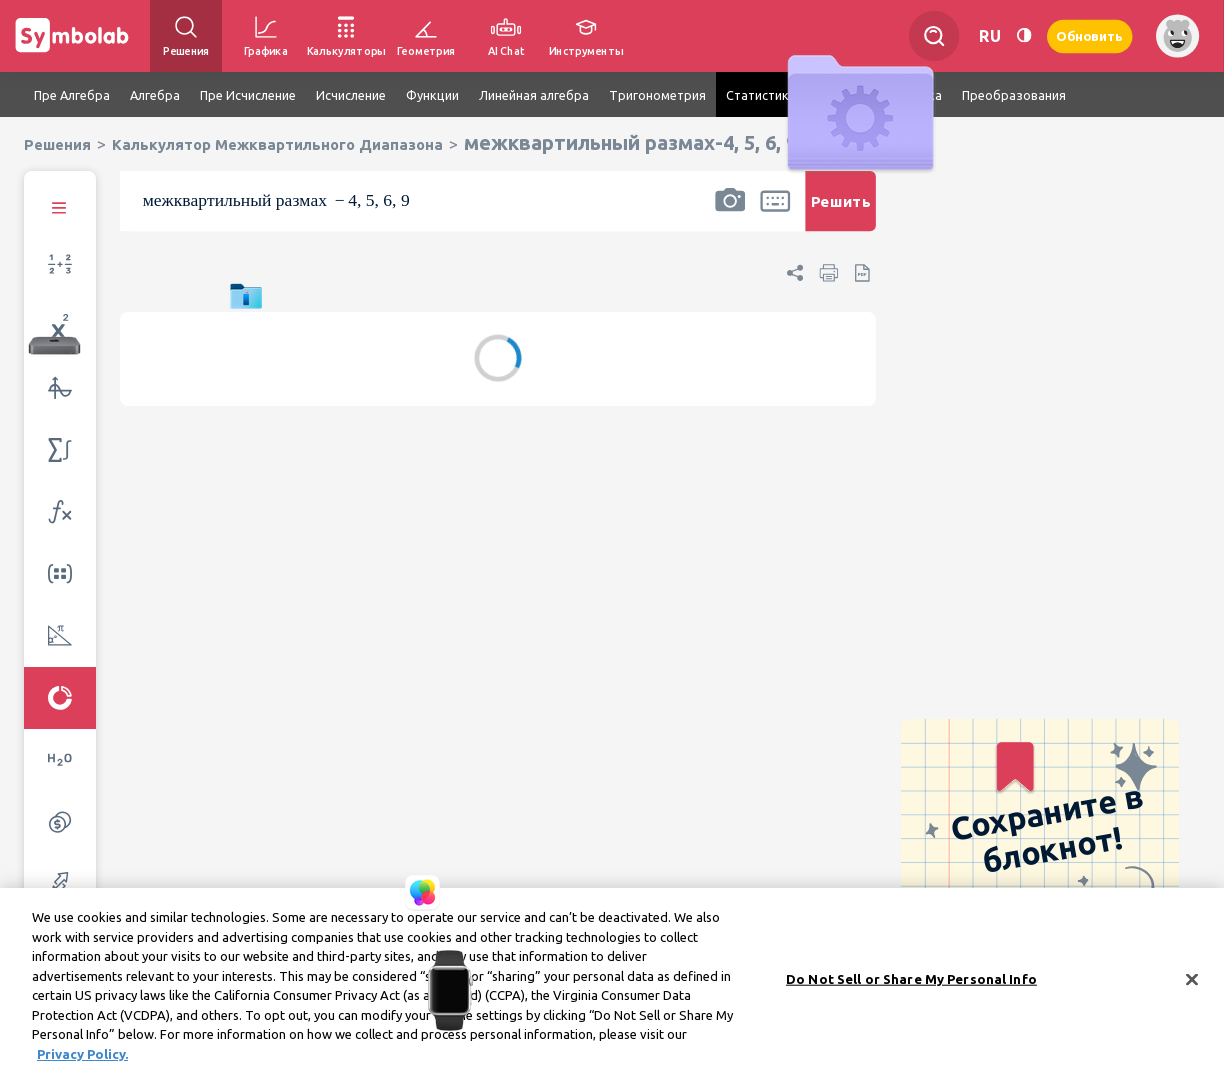 The width and height of the screenshot is (1224, 1071). Describe the element at coordinates (54, 345) in the screenshot. I see `indicates a mac mini device in system preferences` at that location.